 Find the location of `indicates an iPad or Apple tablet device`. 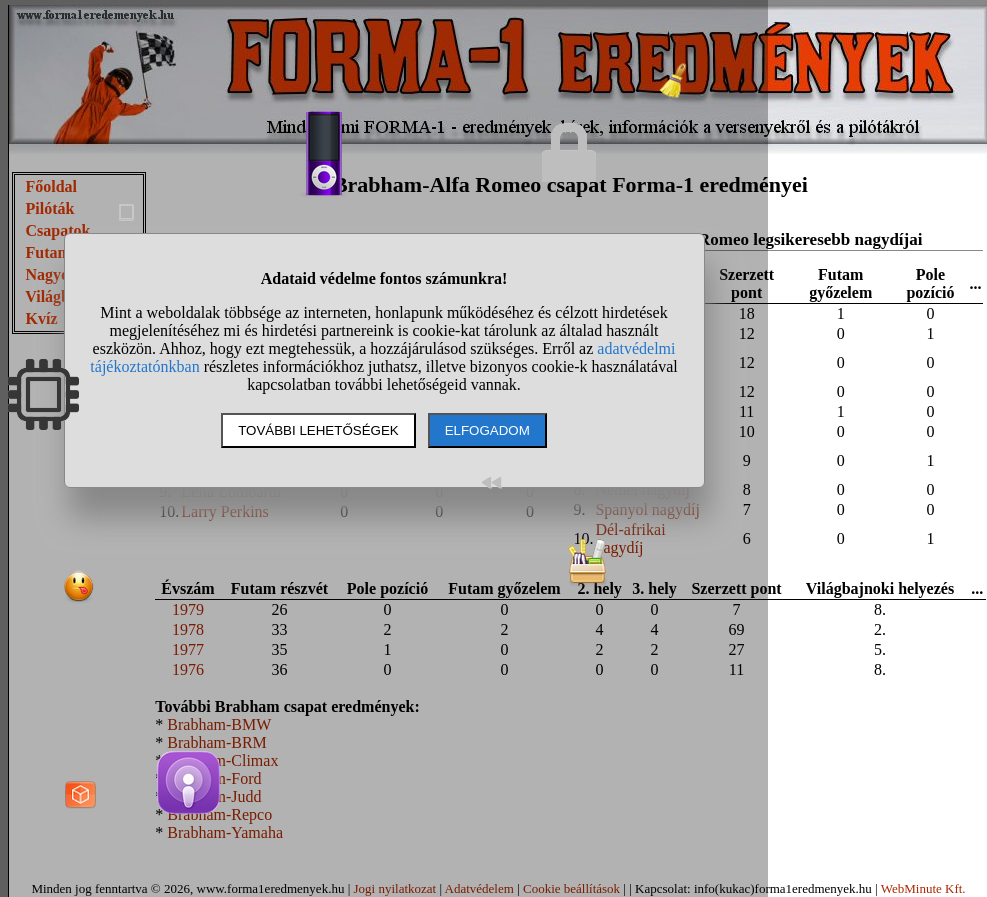

indicates an iPad or Apple tablet device is located at coordinates (127, 212).